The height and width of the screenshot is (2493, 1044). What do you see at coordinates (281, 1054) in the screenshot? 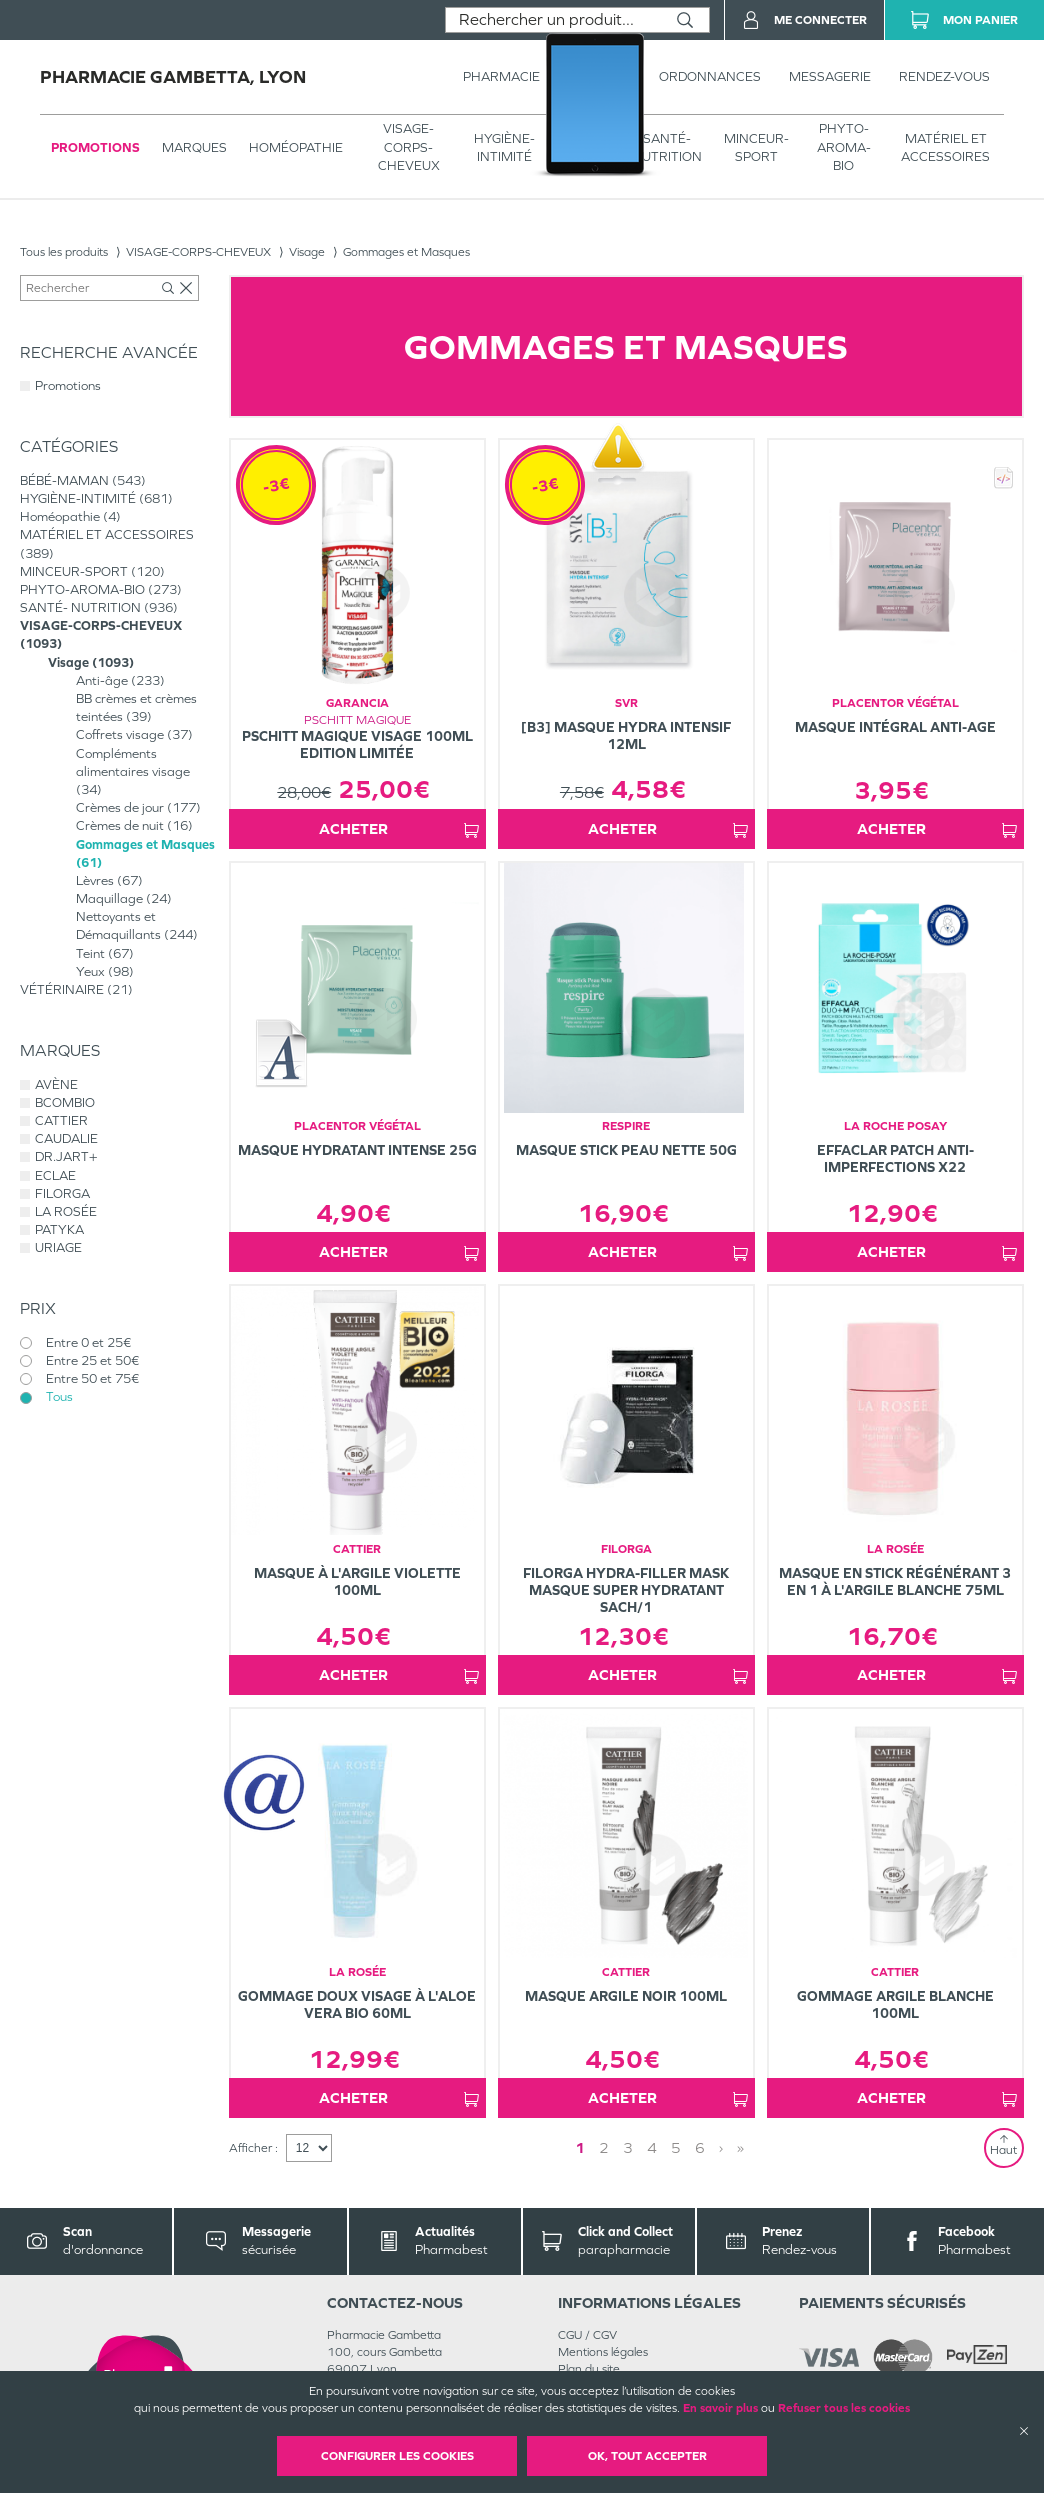
I see `access font settings or typography options` at bounding box center [281, 1054].